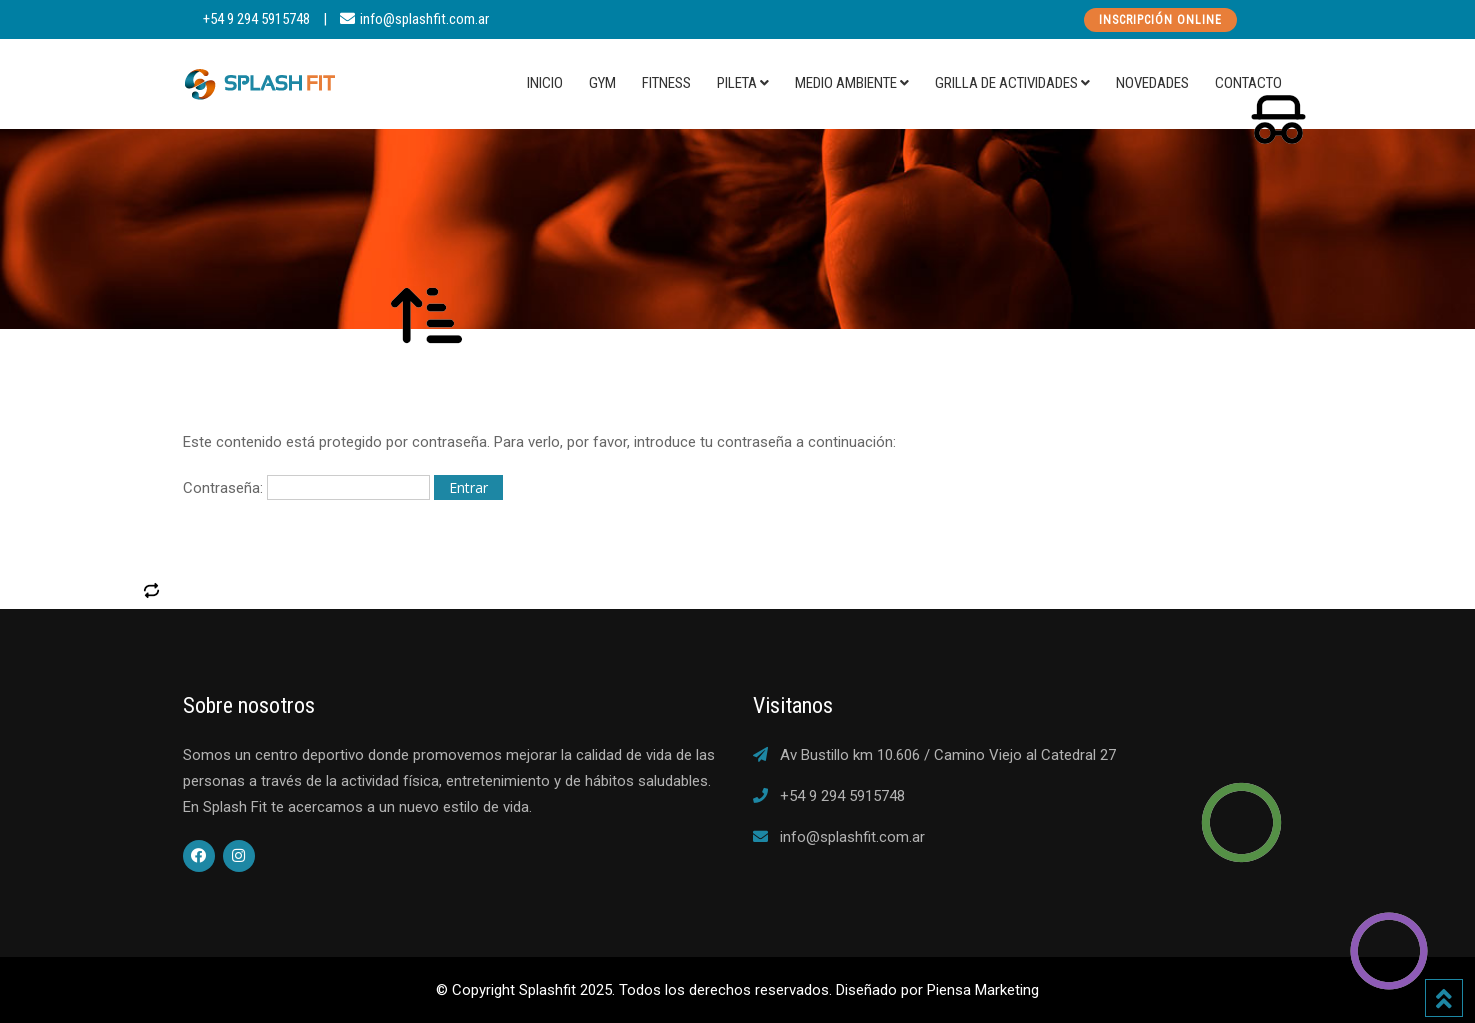  What do you see at coordinates (151, 590) in the screenshot?
I see `enable repeat mode for media playback` at bounding box center [151, 590].